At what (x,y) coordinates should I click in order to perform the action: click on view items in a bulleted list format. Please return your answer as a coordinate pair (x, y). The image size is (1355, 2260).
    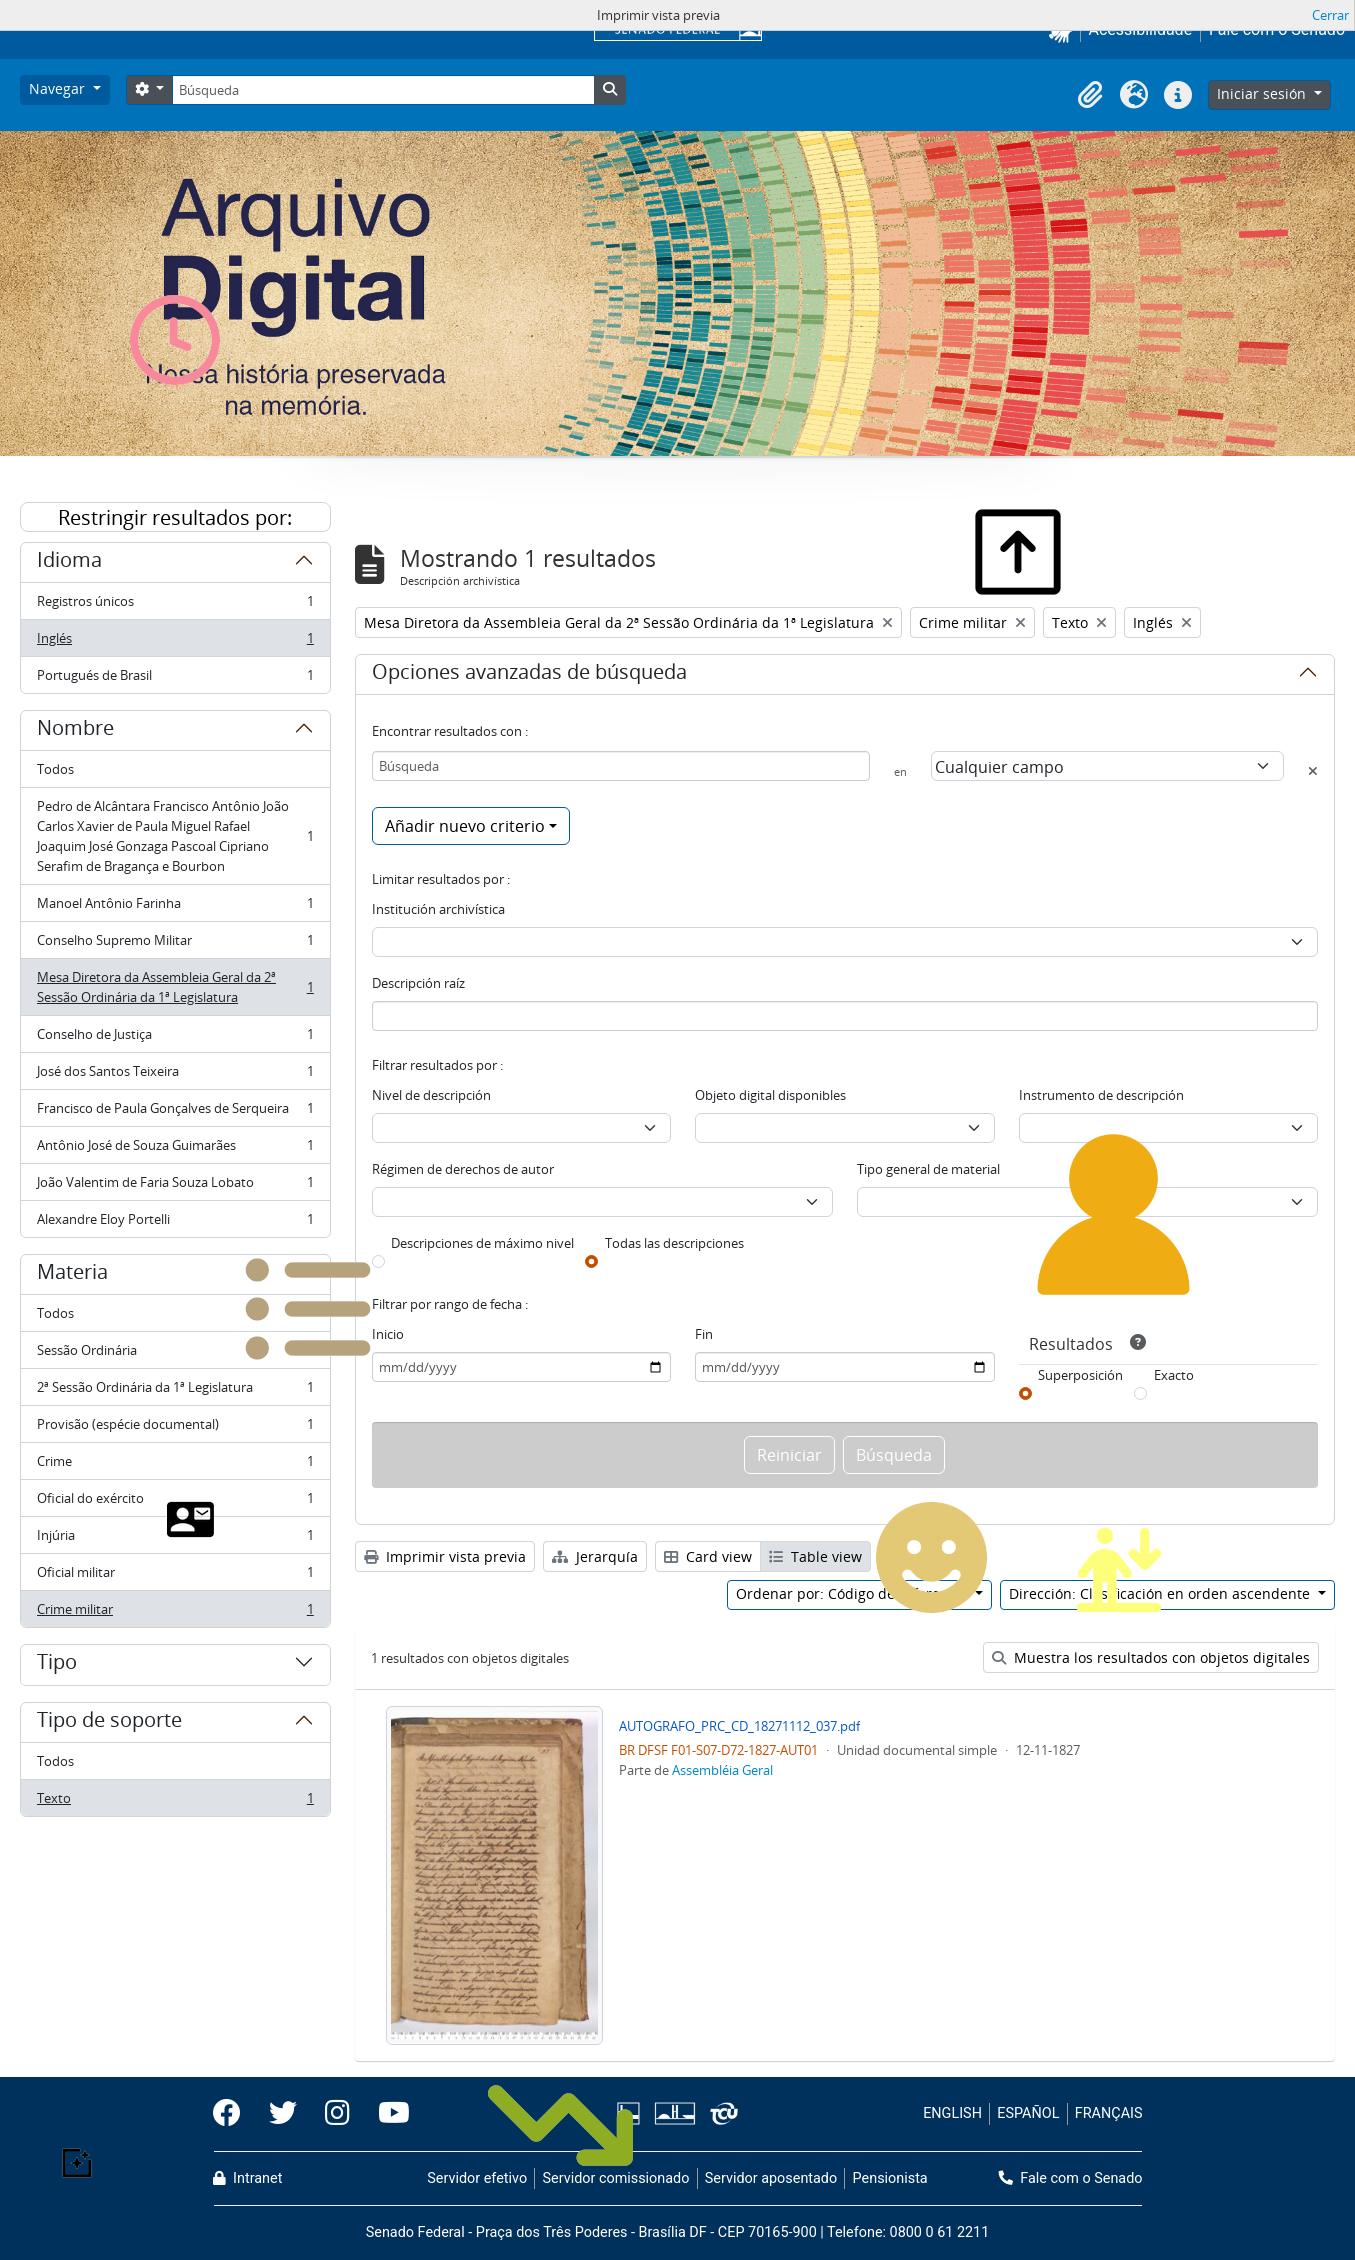
    Looking at the image, I should click on (308, 1309).